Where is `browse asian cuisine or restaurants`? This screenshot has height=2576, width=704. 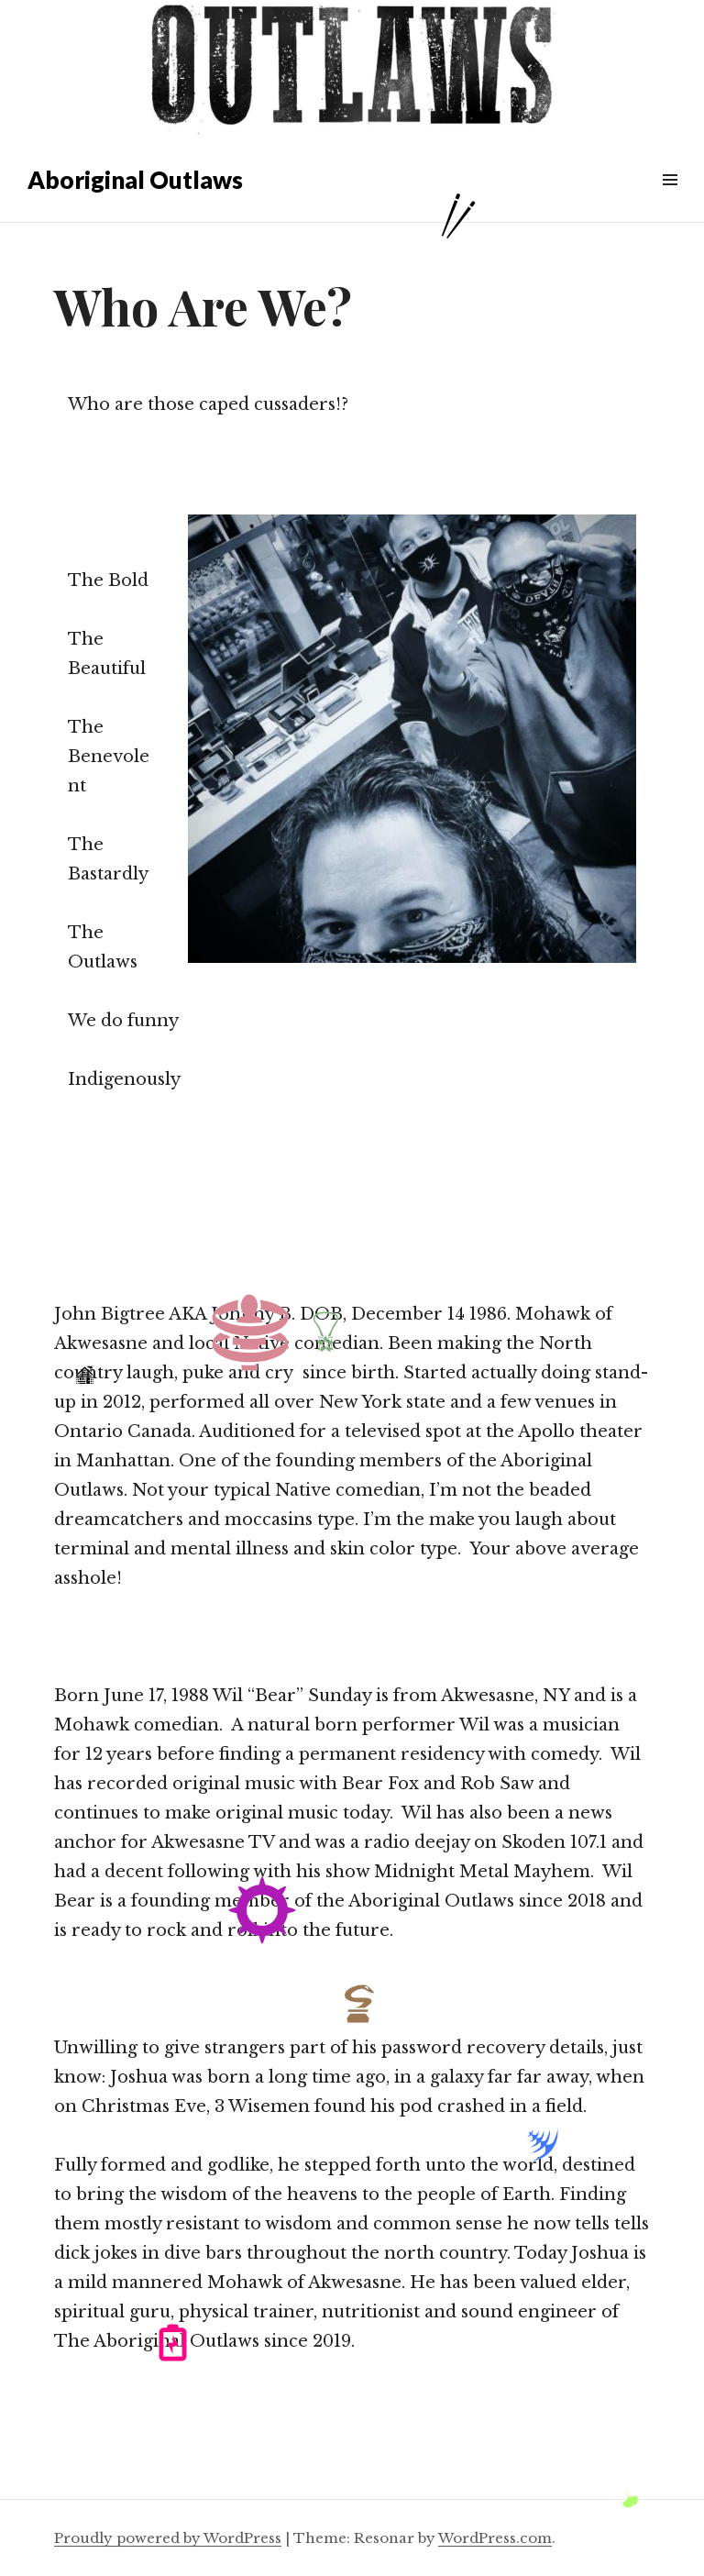 browse asian cuisine or restaurants is located at coordinates (458, 216).